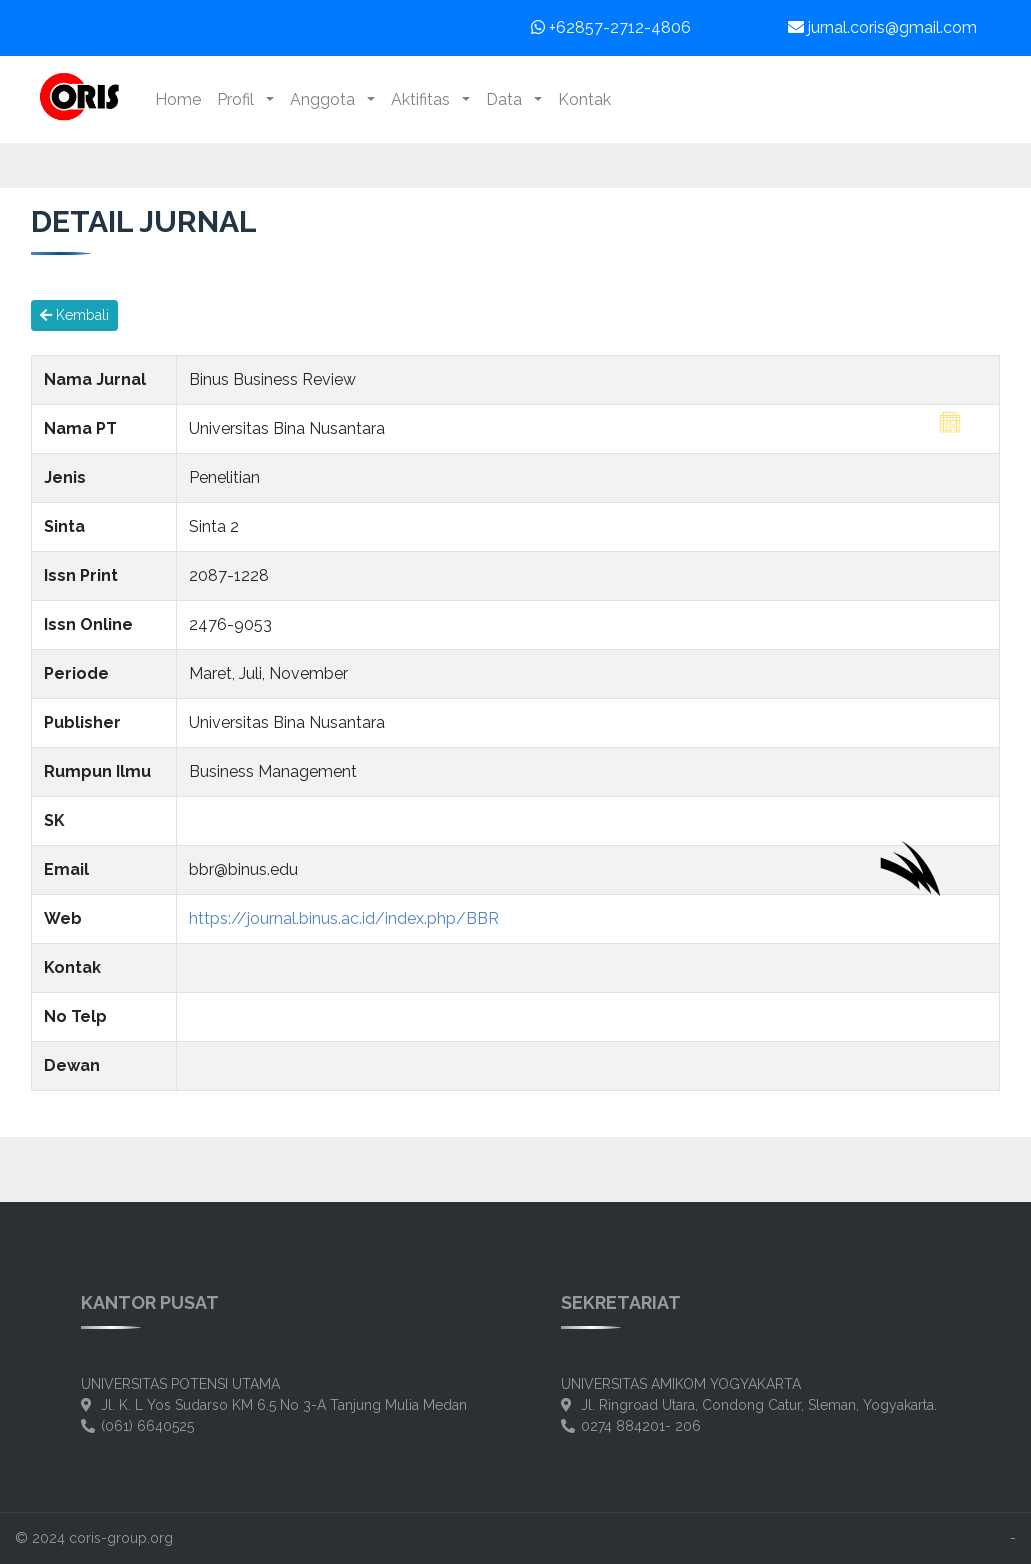  Describe the element at coordinates (950, 421) in the screenshot. I see `indicates a trapped or captured state` at that location.